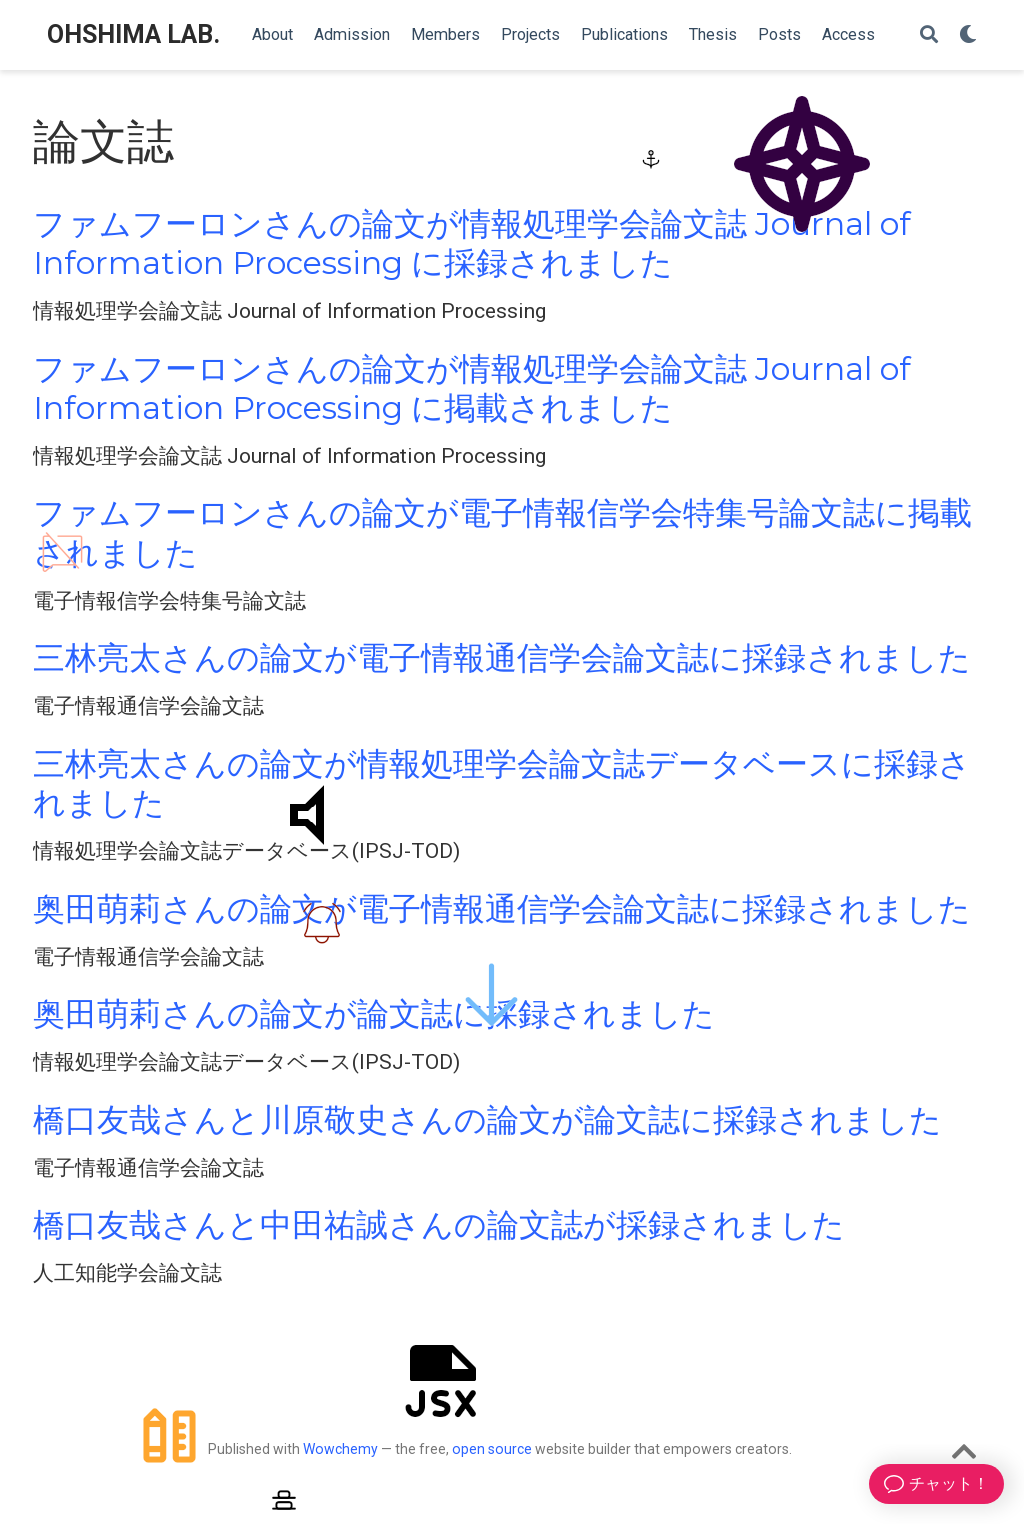  What do you see at coordinates (491, 994) in the screenshot?
I see `scroll down or view more content` at bounding box center [491, 994].